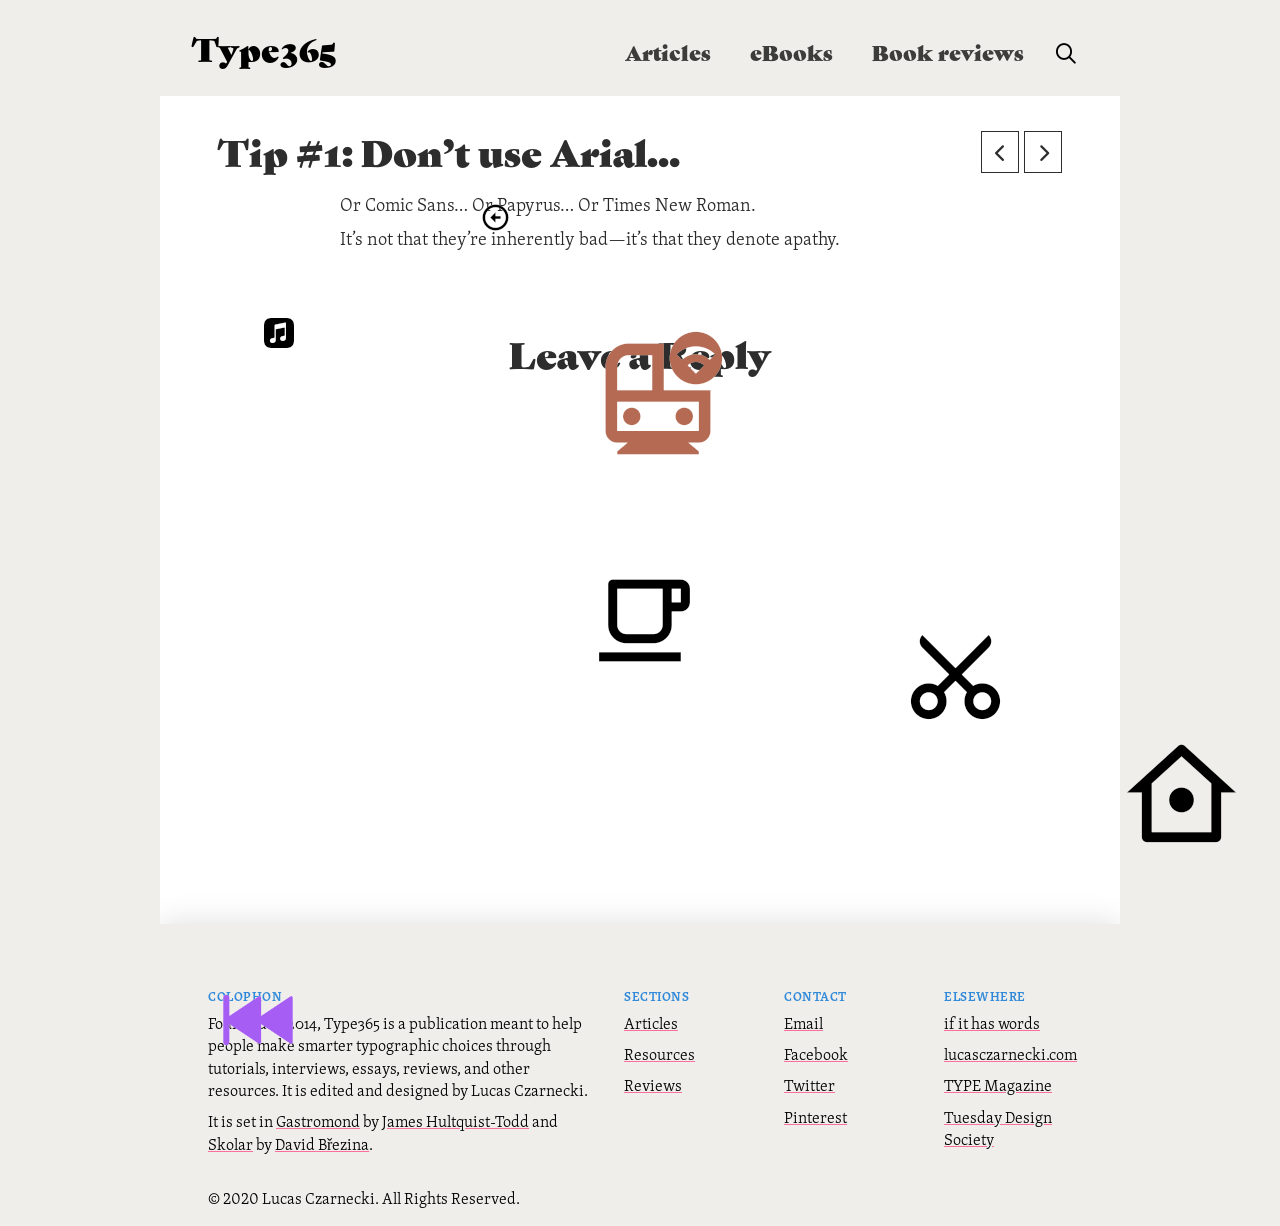  I want to click on cut selected content, so click(955, 674).